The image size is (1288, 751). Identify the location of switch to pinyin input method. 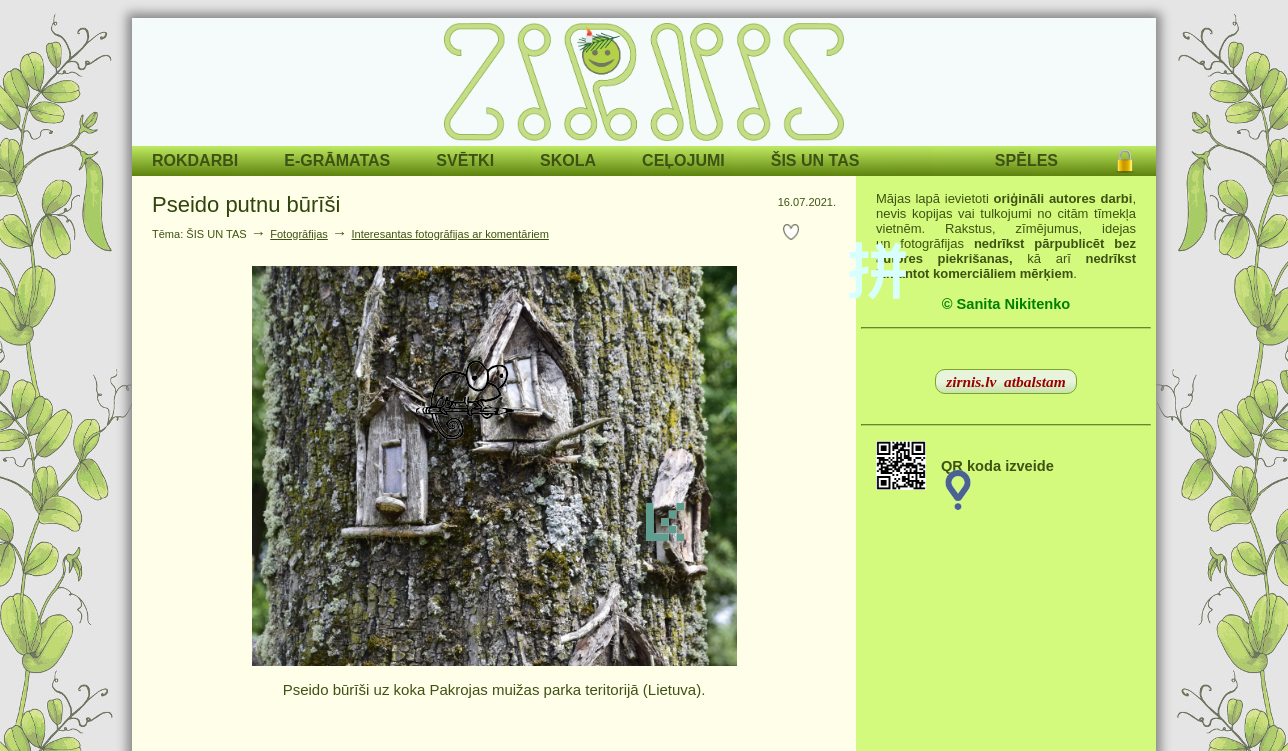
(877, 270).